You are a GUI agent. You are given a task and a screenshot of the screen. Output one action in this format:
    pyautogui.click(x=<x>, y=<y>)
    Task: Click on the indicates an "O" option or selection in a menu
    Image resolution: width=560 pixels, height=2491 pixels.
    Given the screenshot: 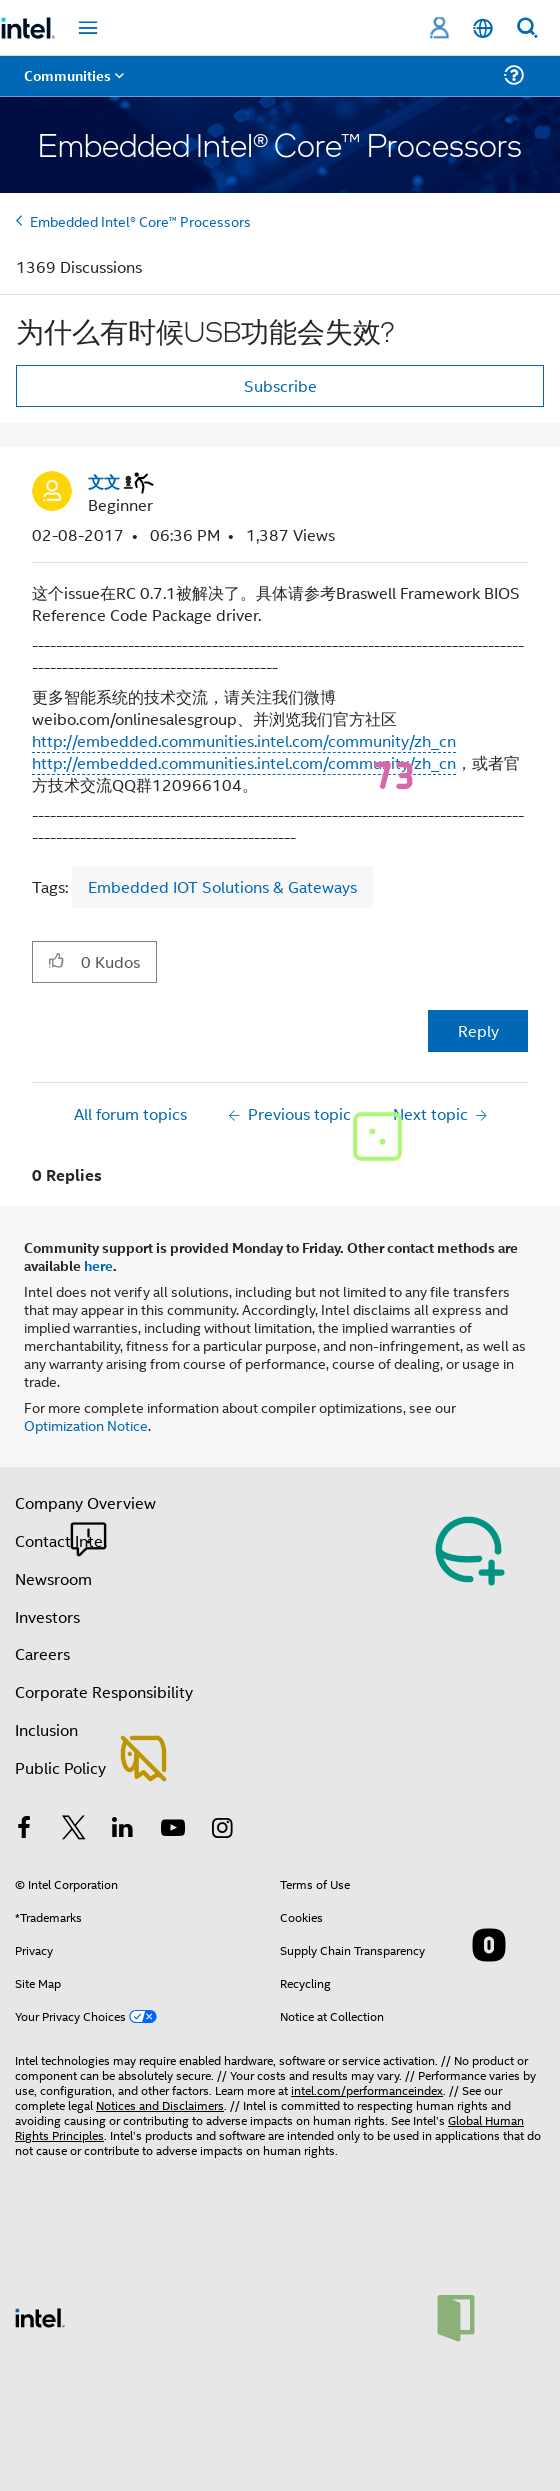 What is the action you would take?
    pyautogui.click(x=489, y=1945)
    